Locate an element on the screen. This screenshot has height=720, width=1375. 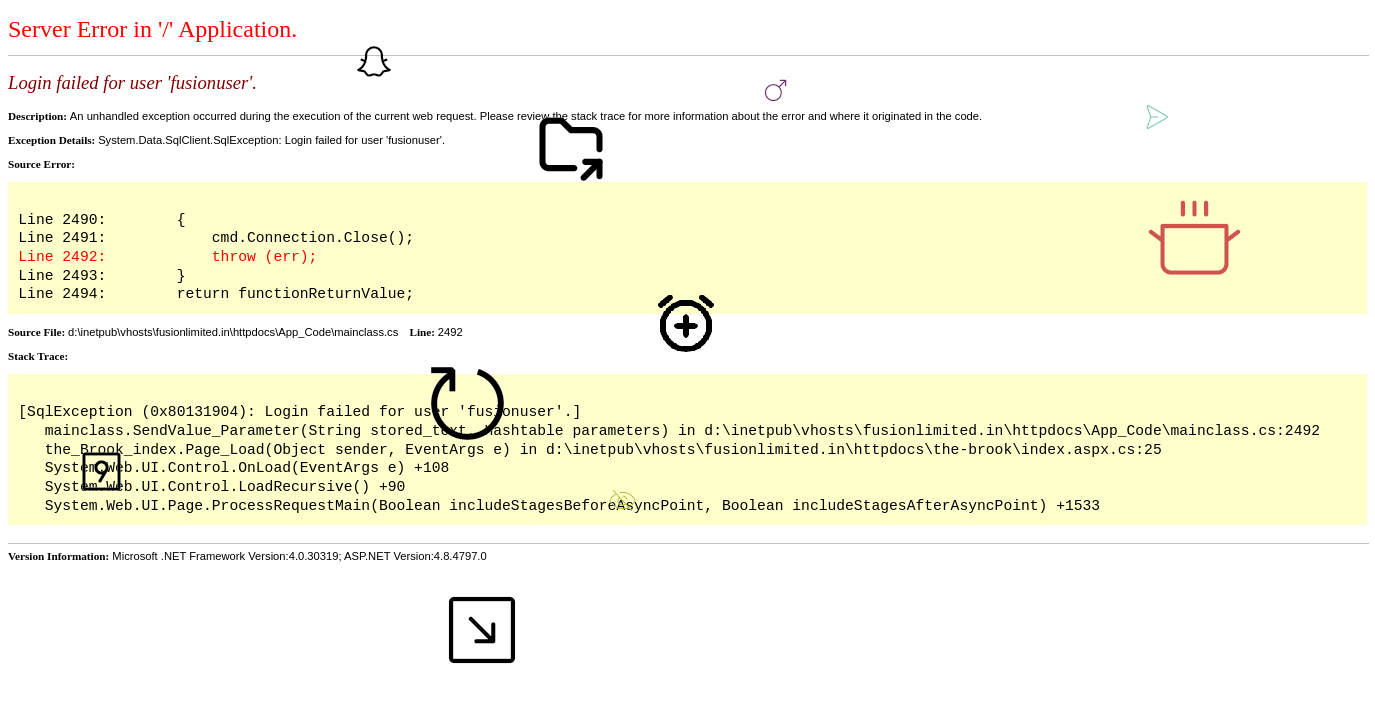
indicates male gender selection is located at coordinates (776, 90).